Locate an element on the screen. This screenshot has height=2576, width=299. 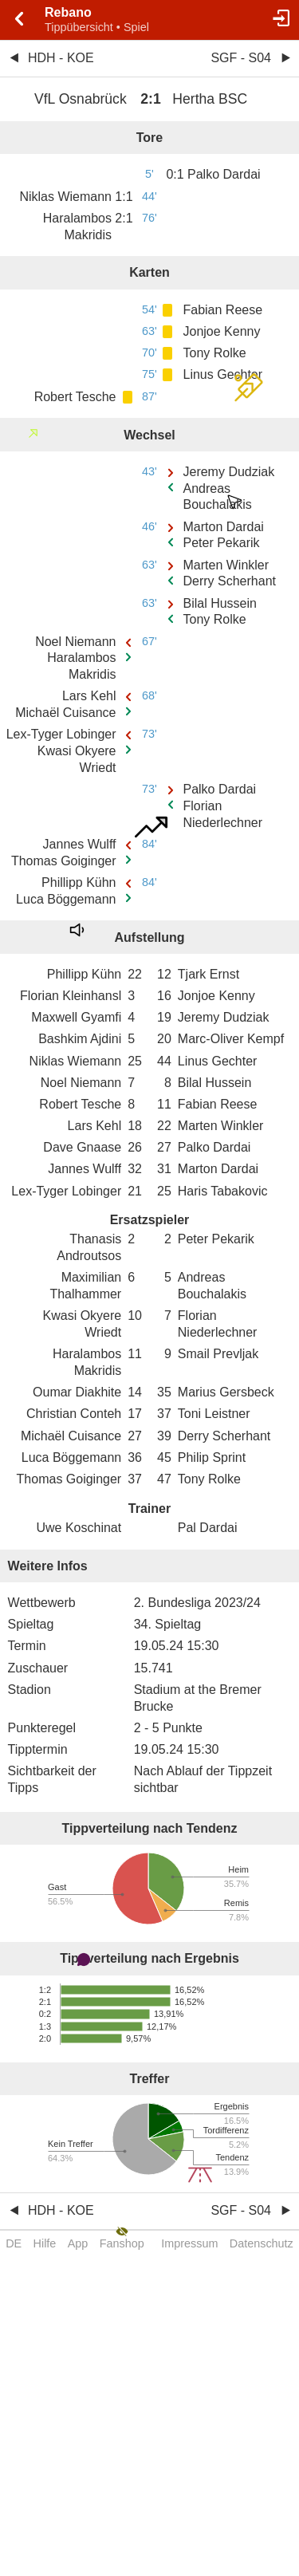
access cricket sports scores or content is located at coordinates (247, 387).